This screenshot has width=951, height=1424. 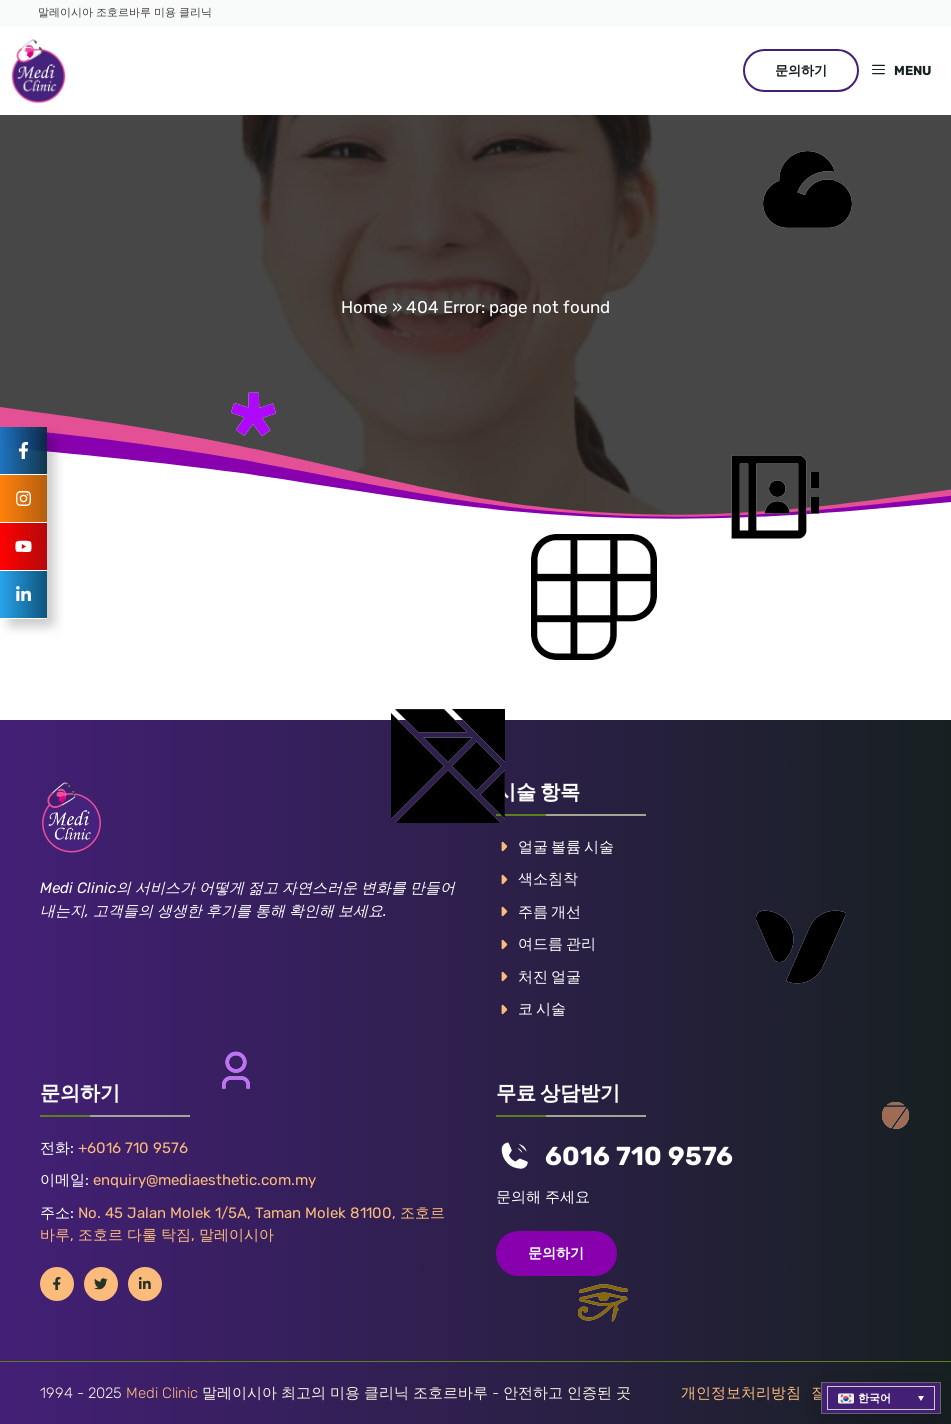 I want to click on sphinx documentation generator logo, so click(x=603, y=1303).